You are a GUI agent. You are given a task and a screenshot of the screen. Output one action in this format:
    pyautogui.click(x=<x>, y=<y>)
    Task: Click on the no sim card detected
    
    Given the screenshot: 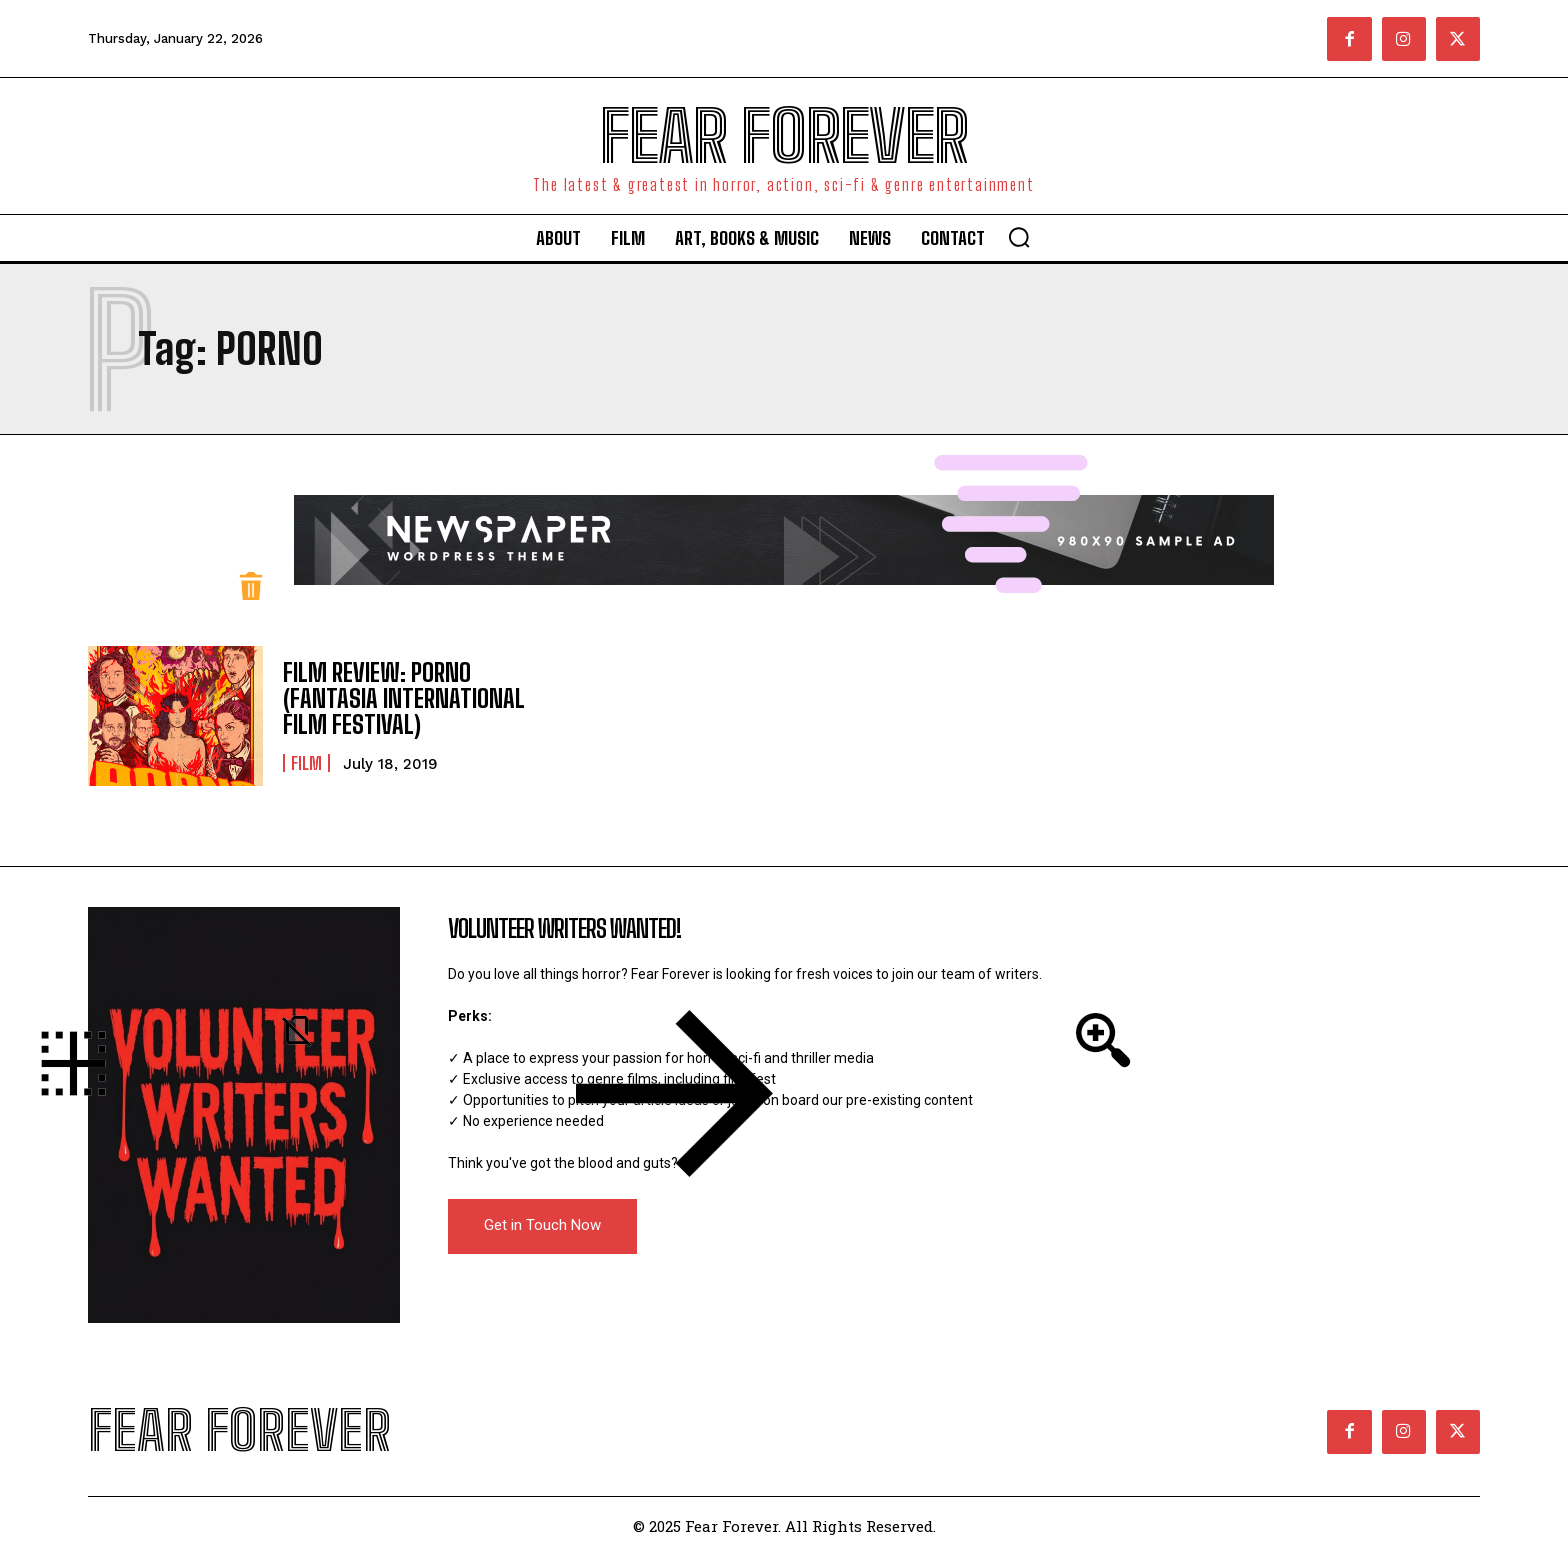 What is the action you would take?
    pyautogui.click(x=297, y=1030)
    